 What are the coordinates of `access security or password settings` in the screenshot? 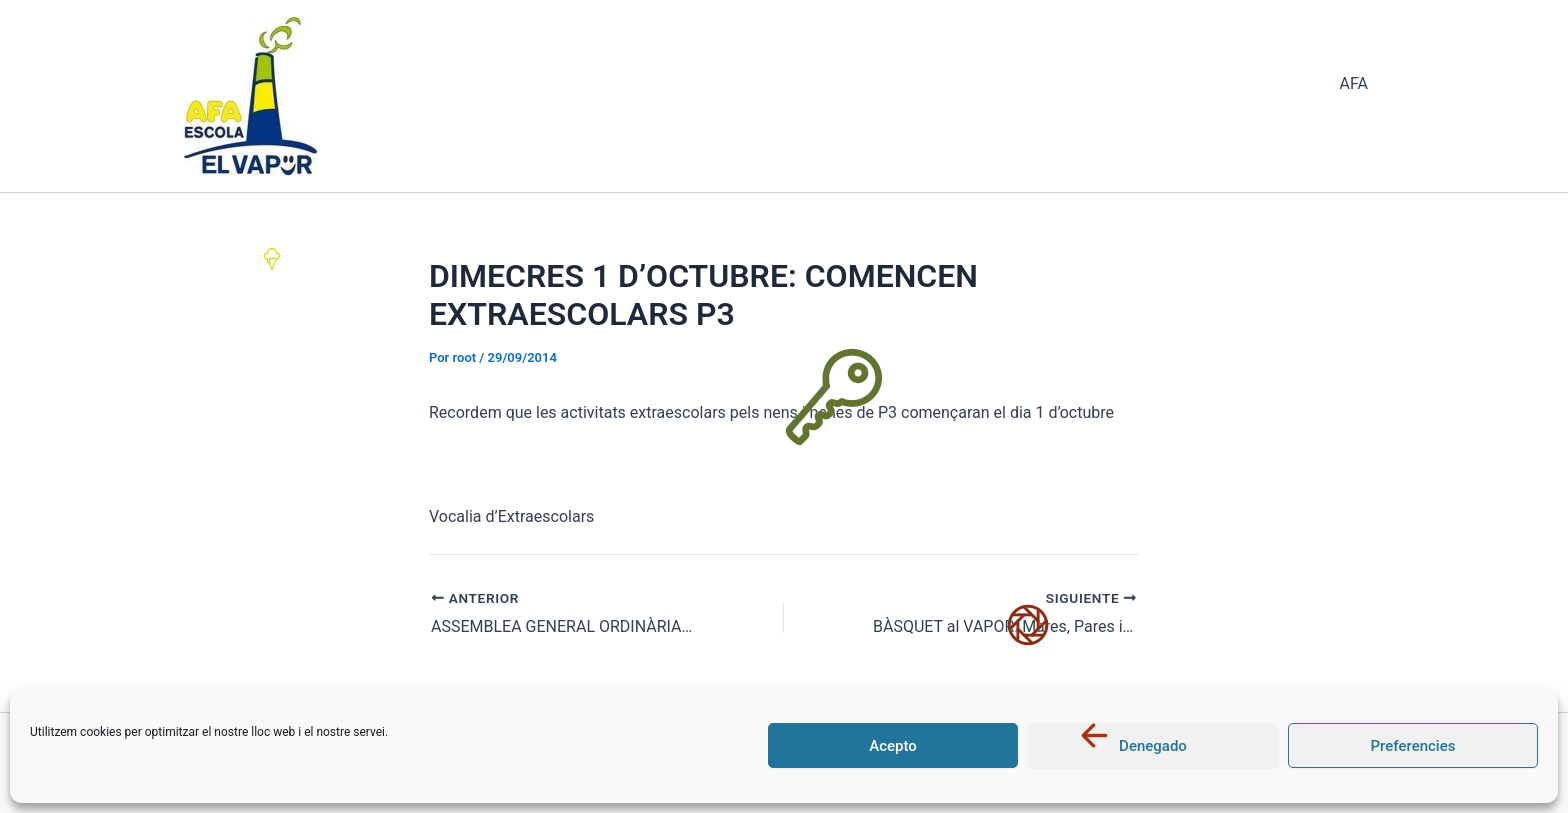 It's located at (834, 397).